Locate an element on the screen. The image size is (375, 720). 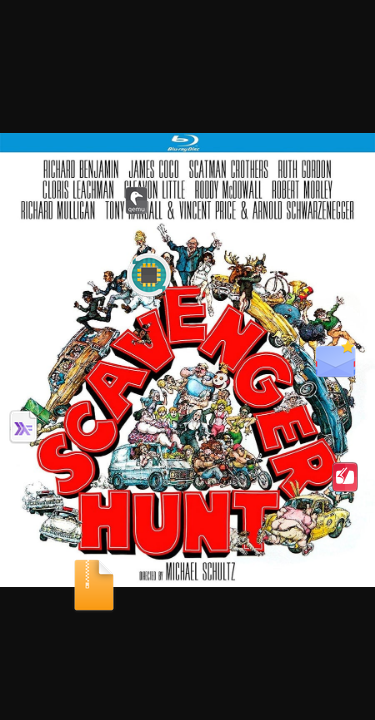
compressed tar archive file (.tar.lzma) is located at coordinates (94, 586).